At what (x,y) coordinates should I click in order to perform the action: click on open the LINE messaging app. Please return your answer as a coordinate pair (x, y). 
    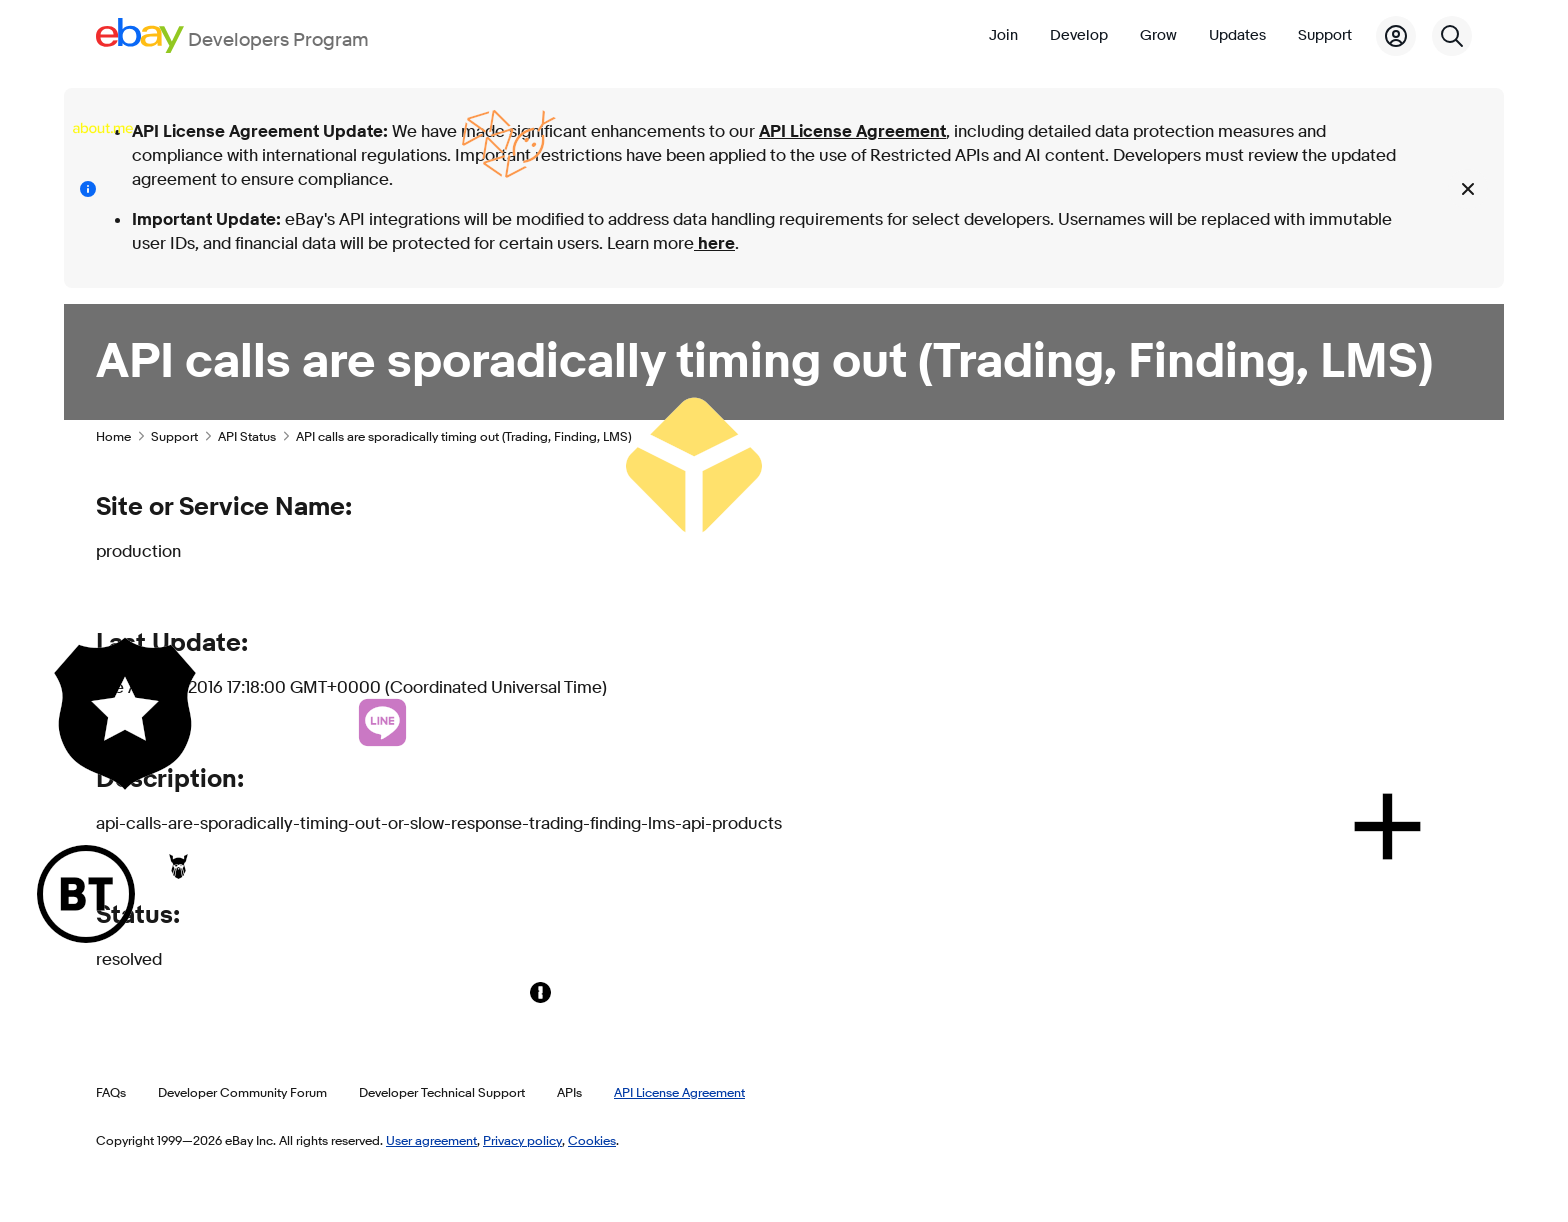
    Looking at the image, I should click on (382, 722).